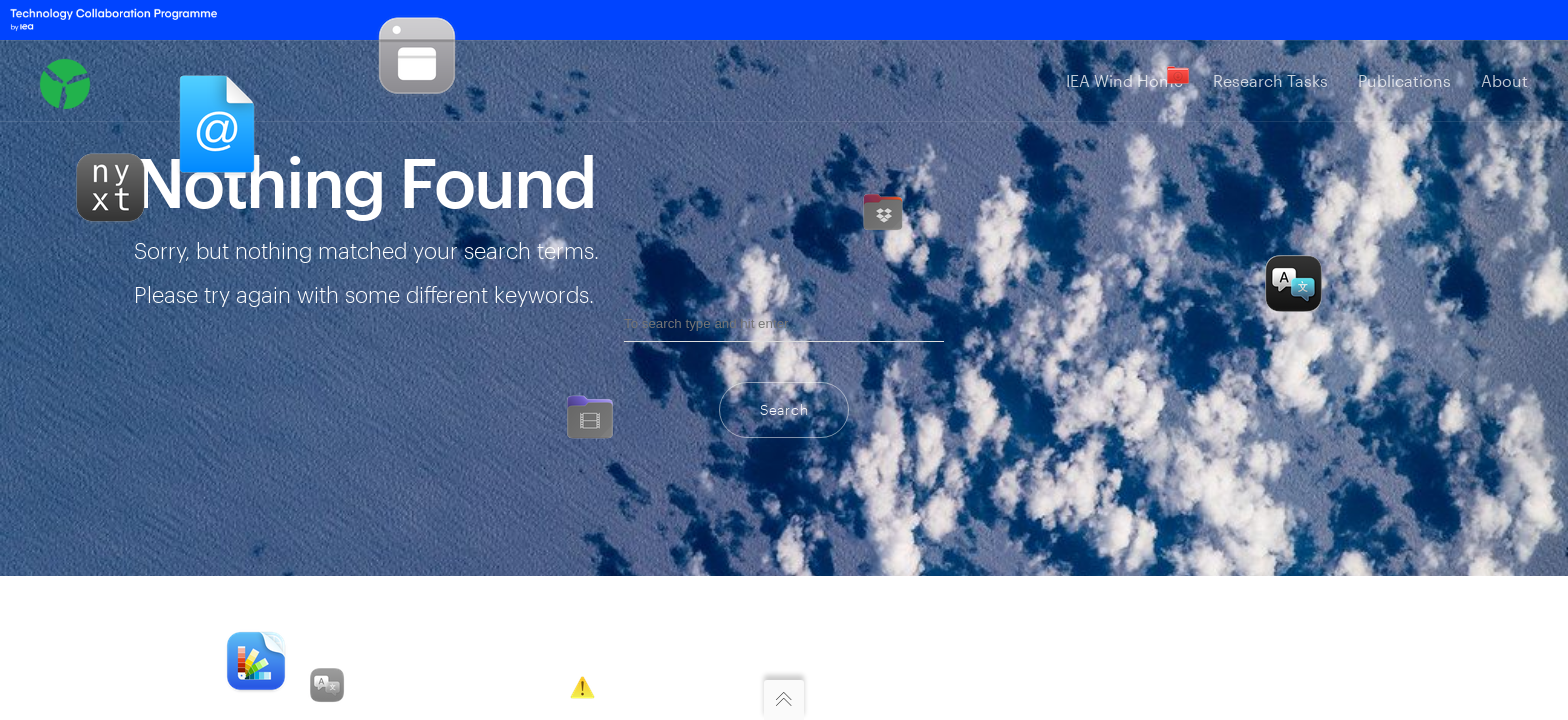 This screenshot has width=1568, height=720. Describe the element at coordinates (217, 126) in the screenshot. I see `address book or contacts file` at that location.